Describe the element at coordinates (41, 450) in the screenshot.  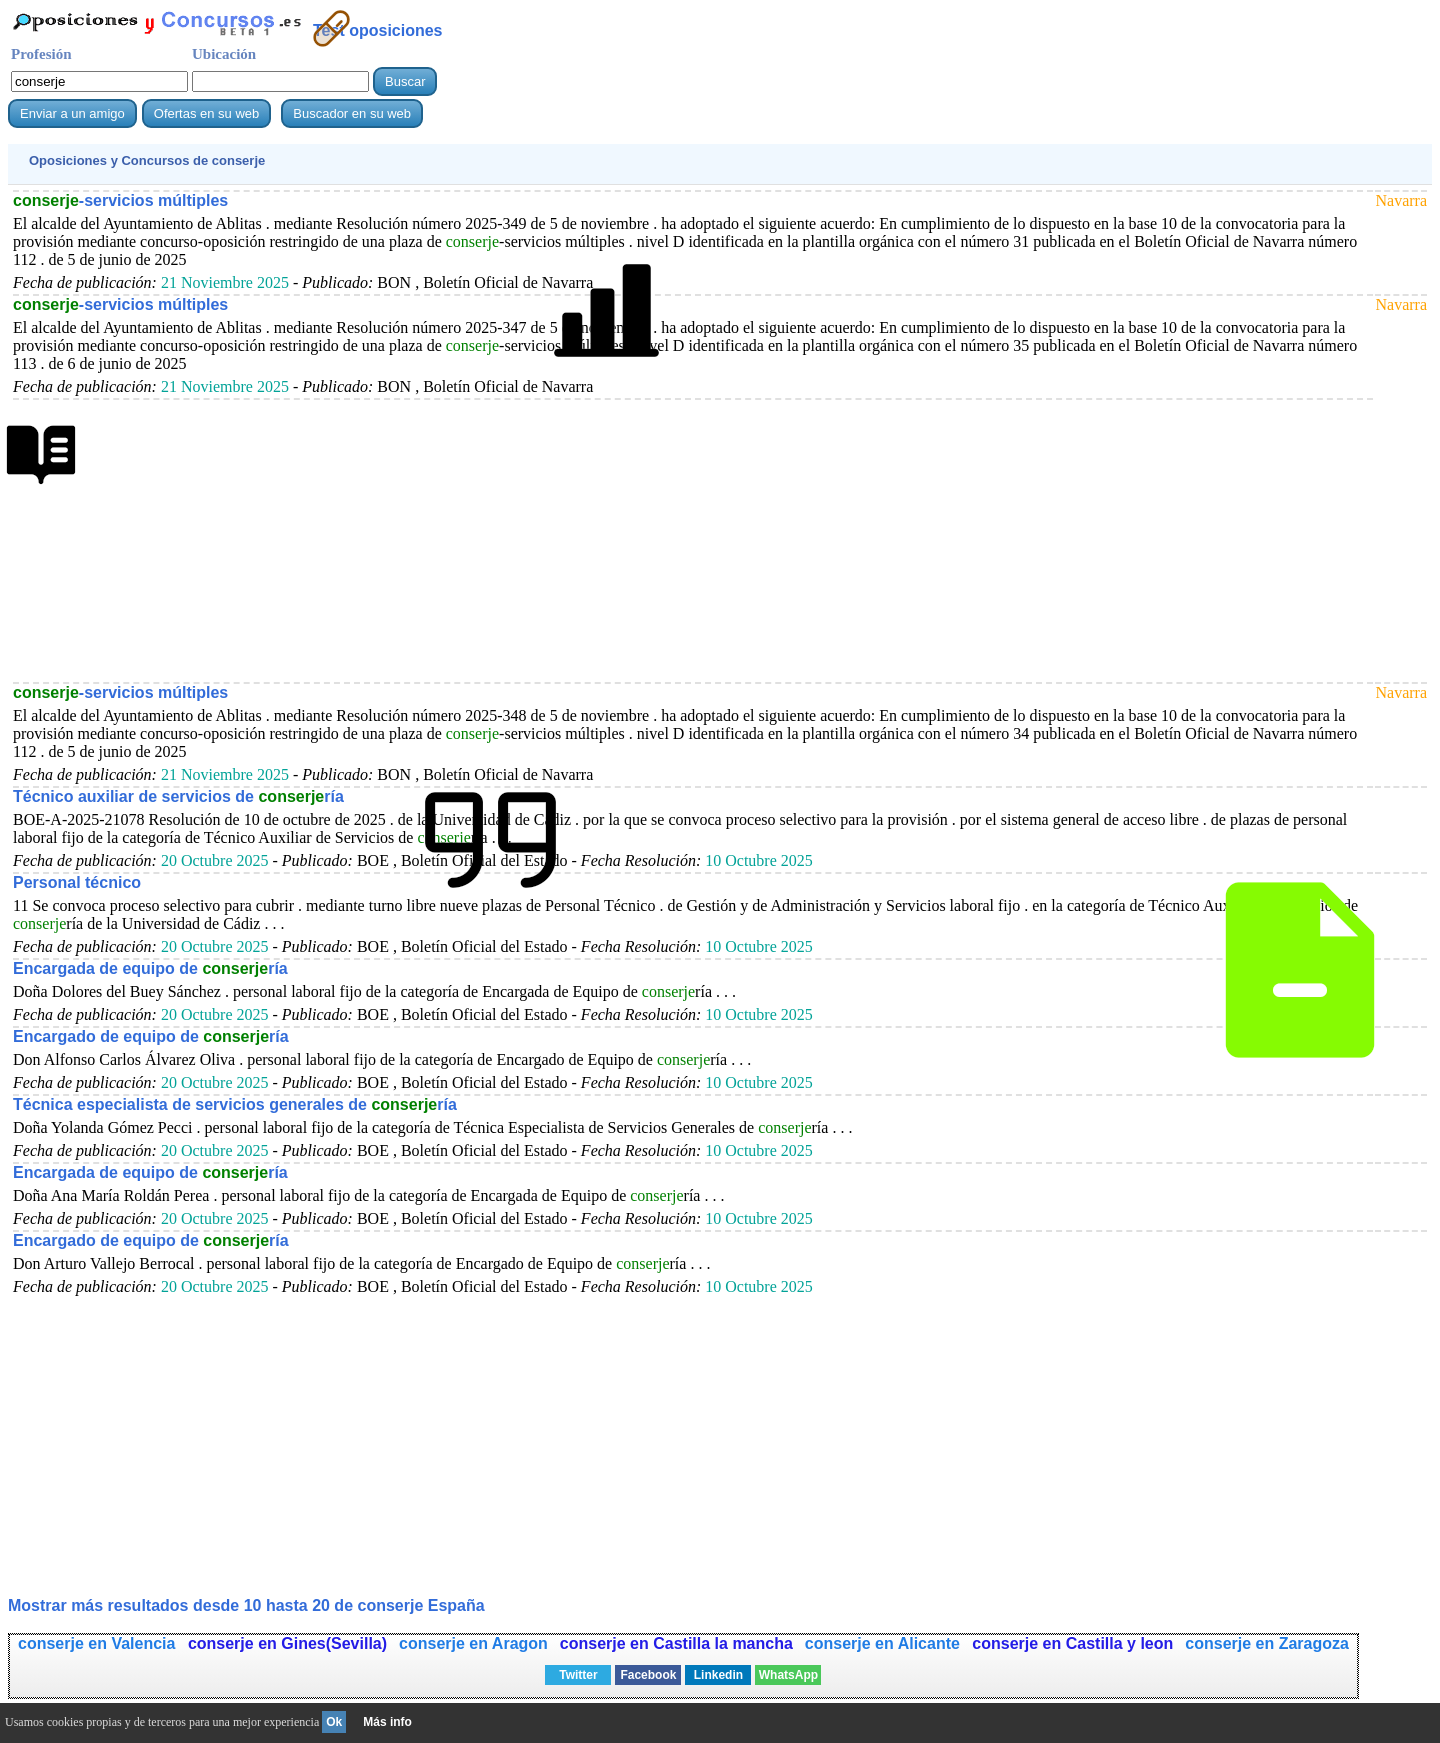
I see `open reading mode or e-reader` at that location.